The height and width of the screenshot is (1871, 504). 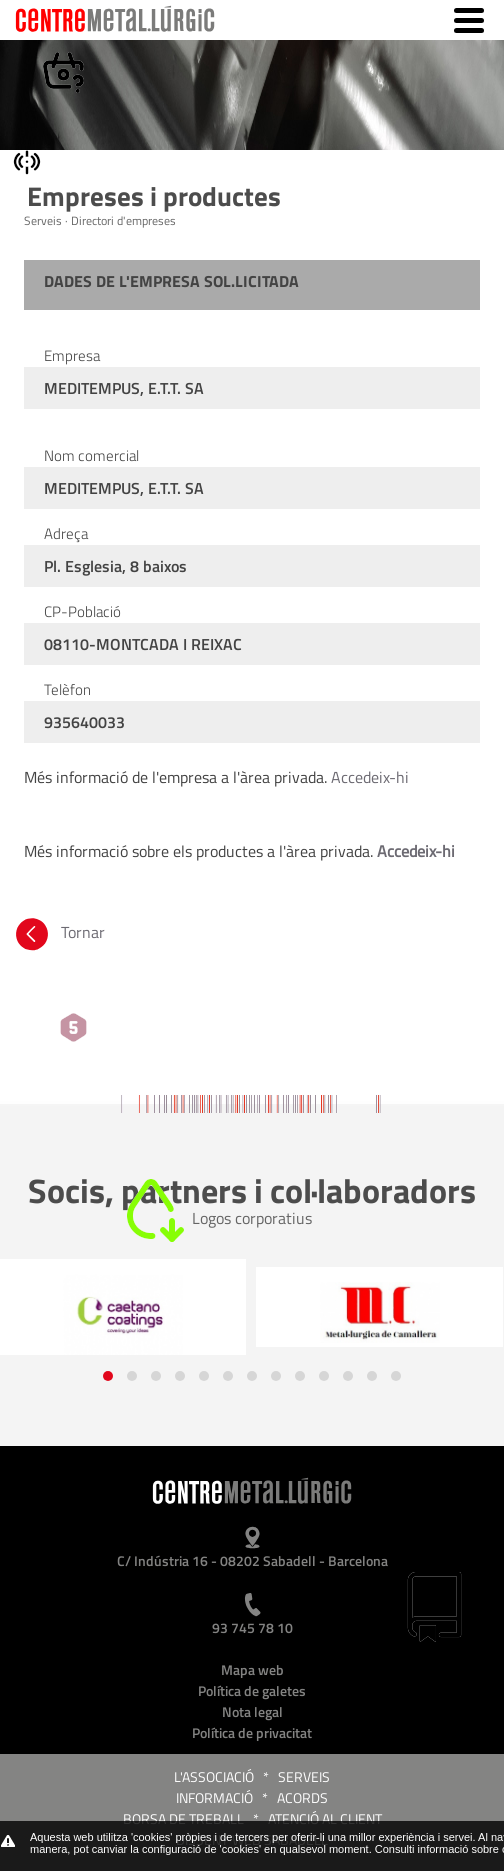 I want to click on access a code repository, so click(x=434, y=1607).